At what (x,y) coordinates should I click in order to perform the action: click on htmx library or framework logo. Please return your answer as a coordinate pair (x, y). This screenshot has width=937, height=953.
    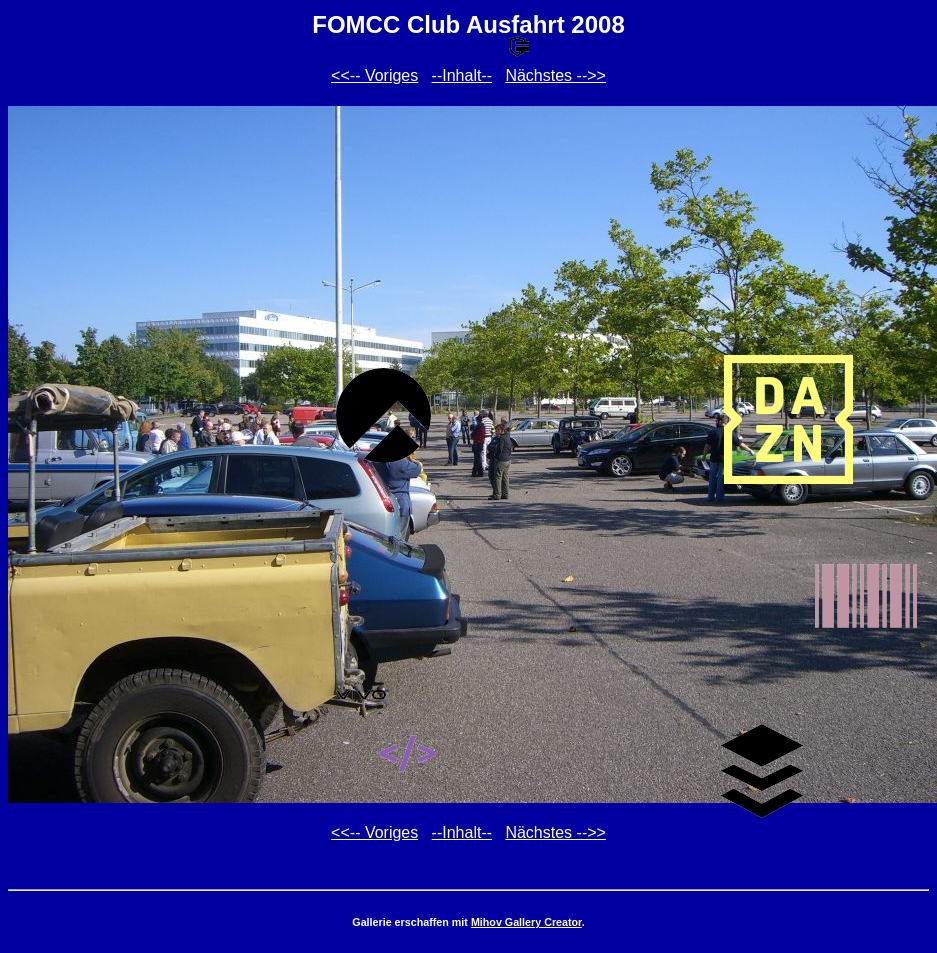
    Looking at the image, I should click on (407, 753).